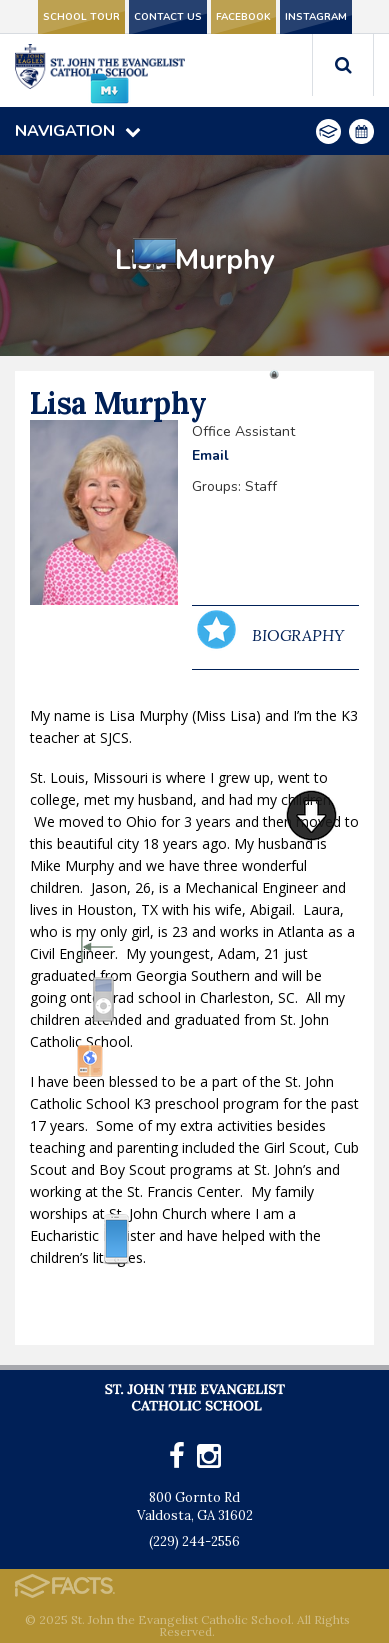  I want to click on external display or monitor device, so click(155, 246).